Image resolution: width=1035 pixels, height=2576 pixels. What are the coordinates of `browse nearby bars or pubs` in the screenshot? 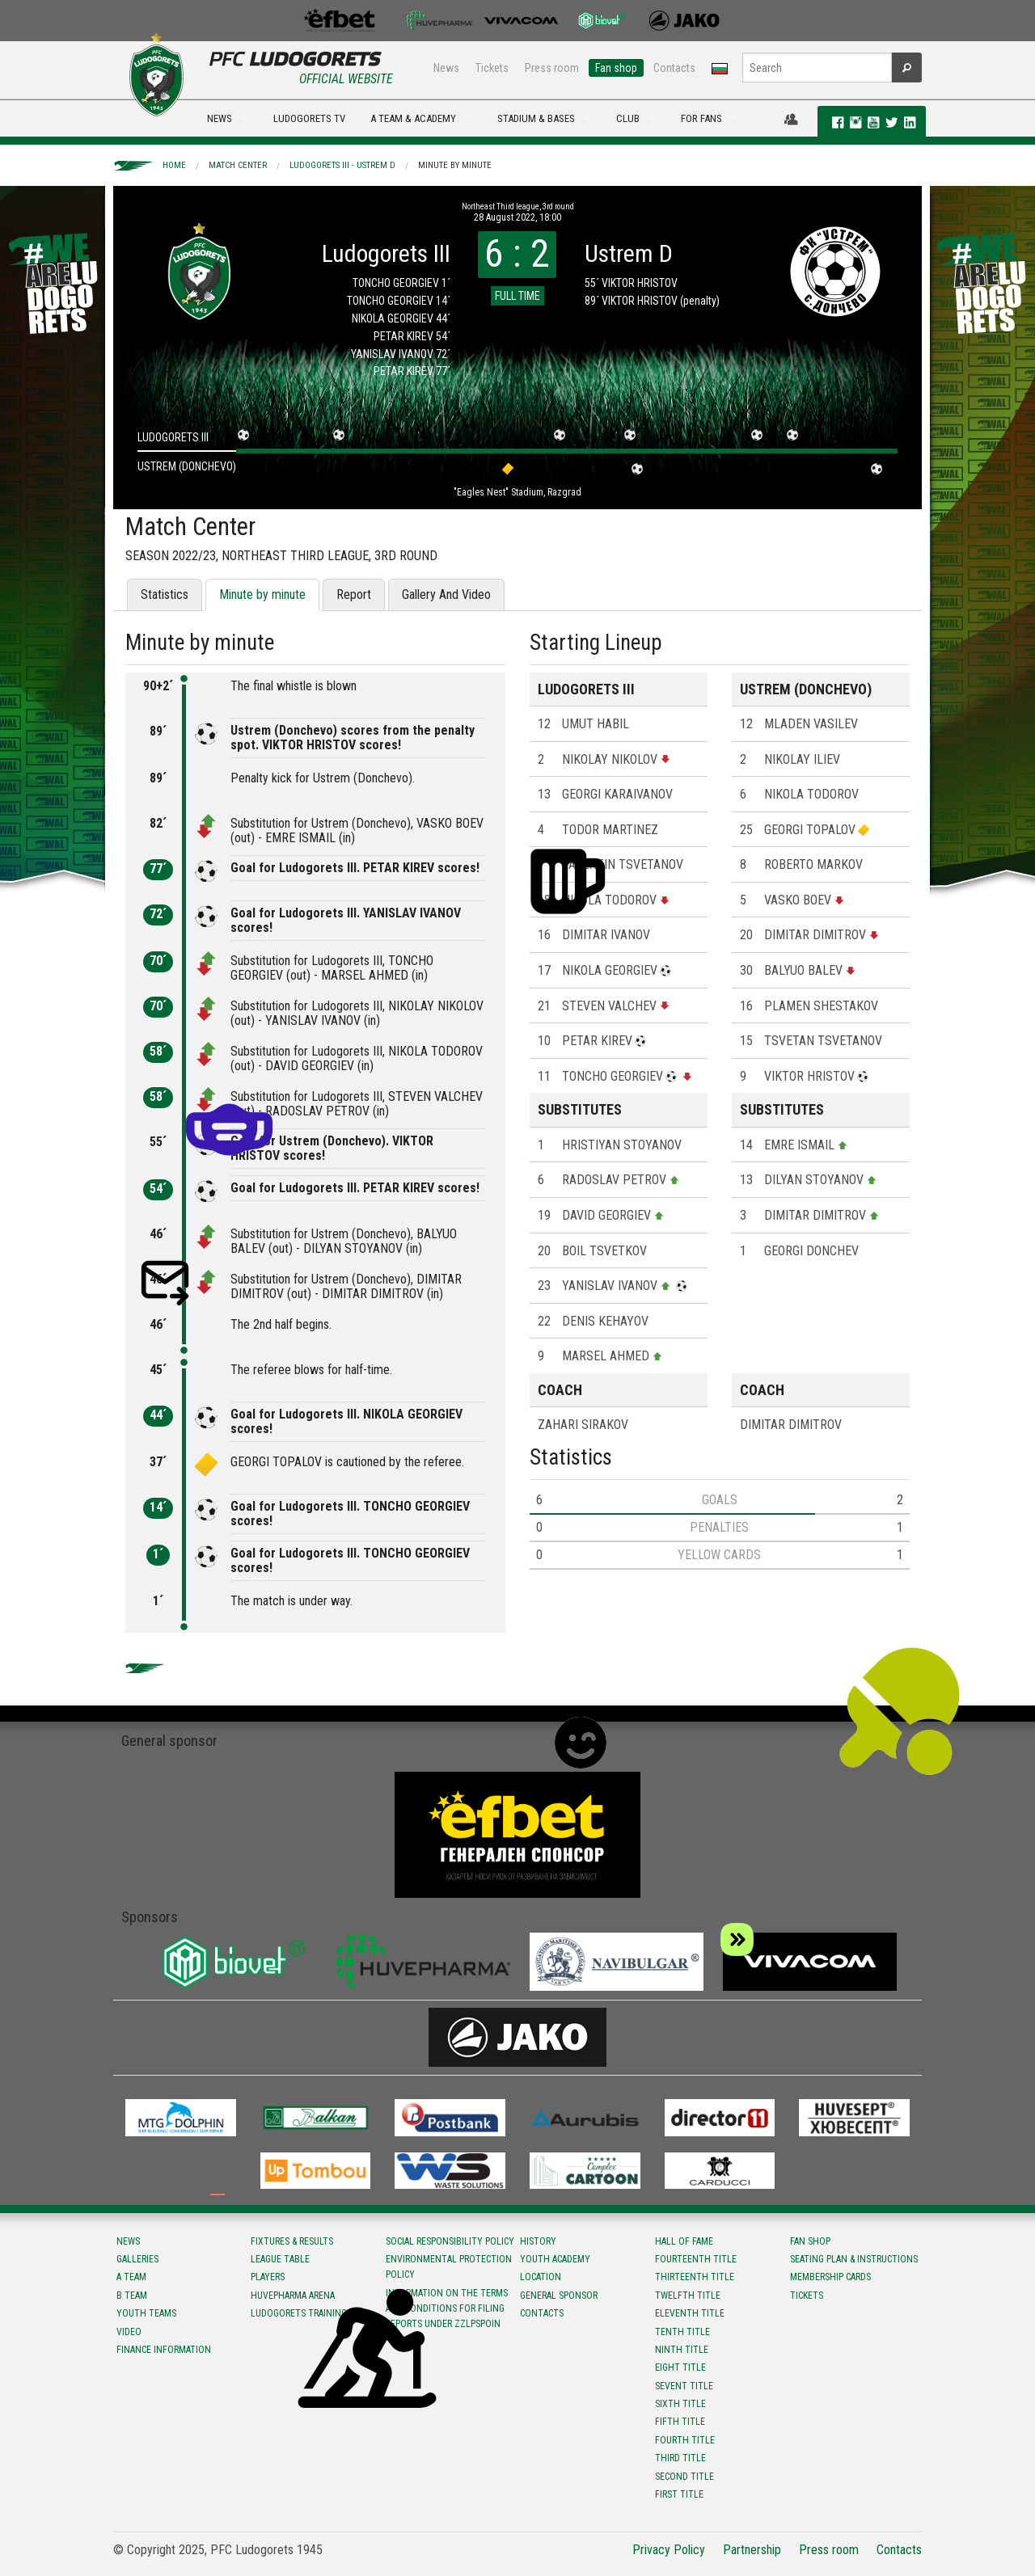 It's located at (563, 881).